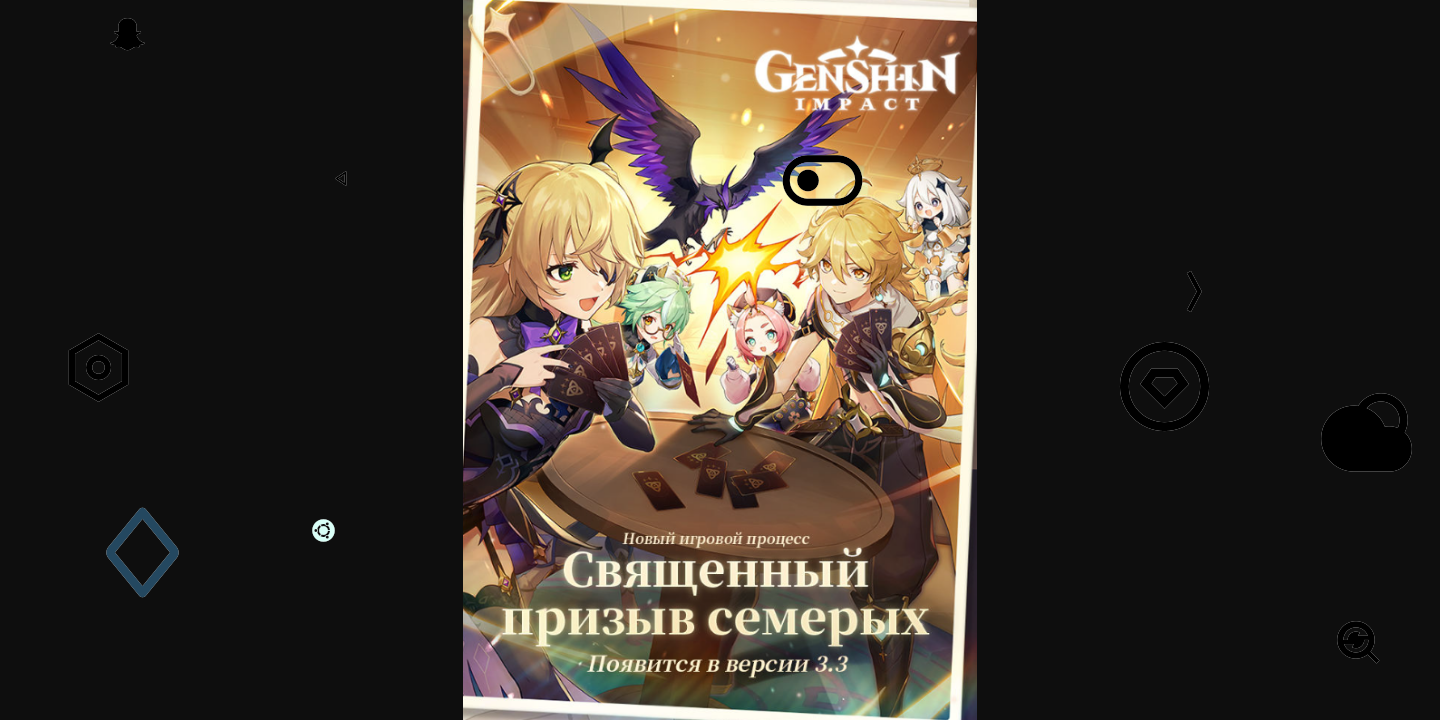 This screenshot has width=1440, height=720. Describe the element at coordinates (342, 178) in the screenshot. I see `play media in reverse` at that location.